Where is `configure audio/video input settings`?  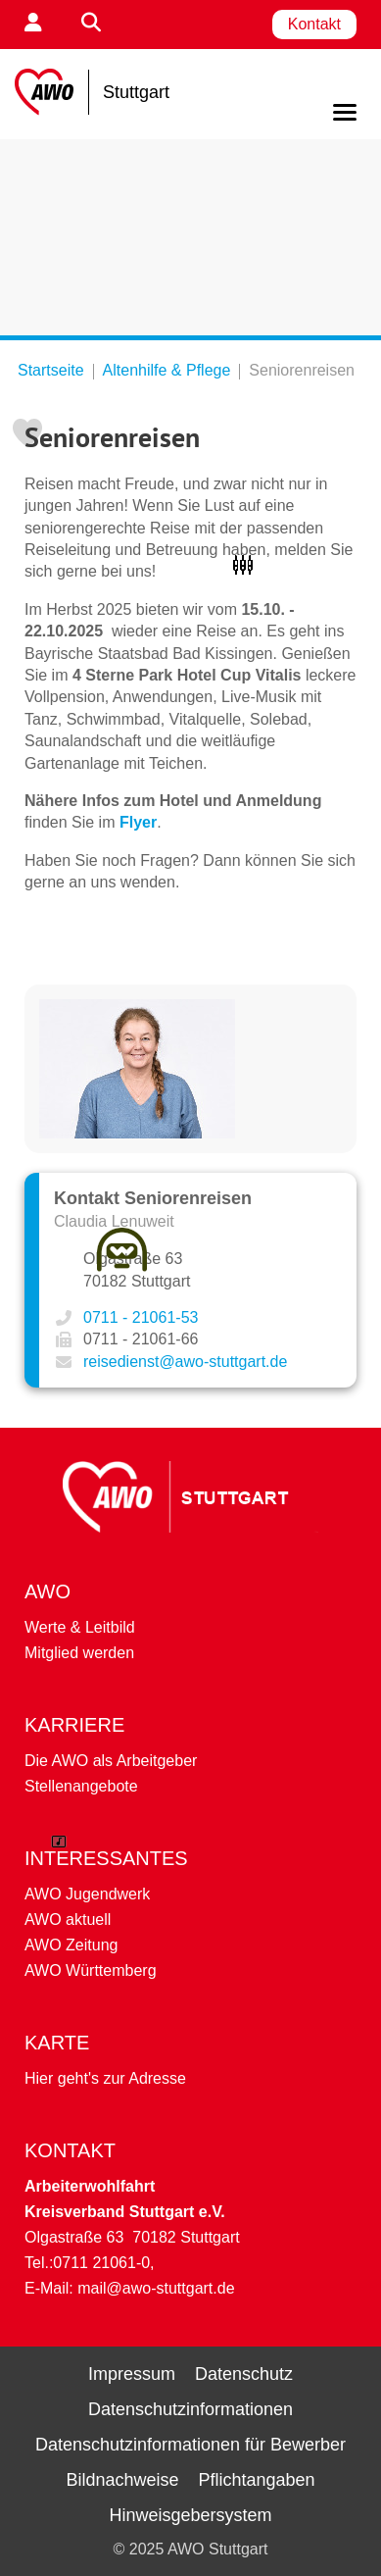 configure audio/video input settings is located at coordinates (243, 565).